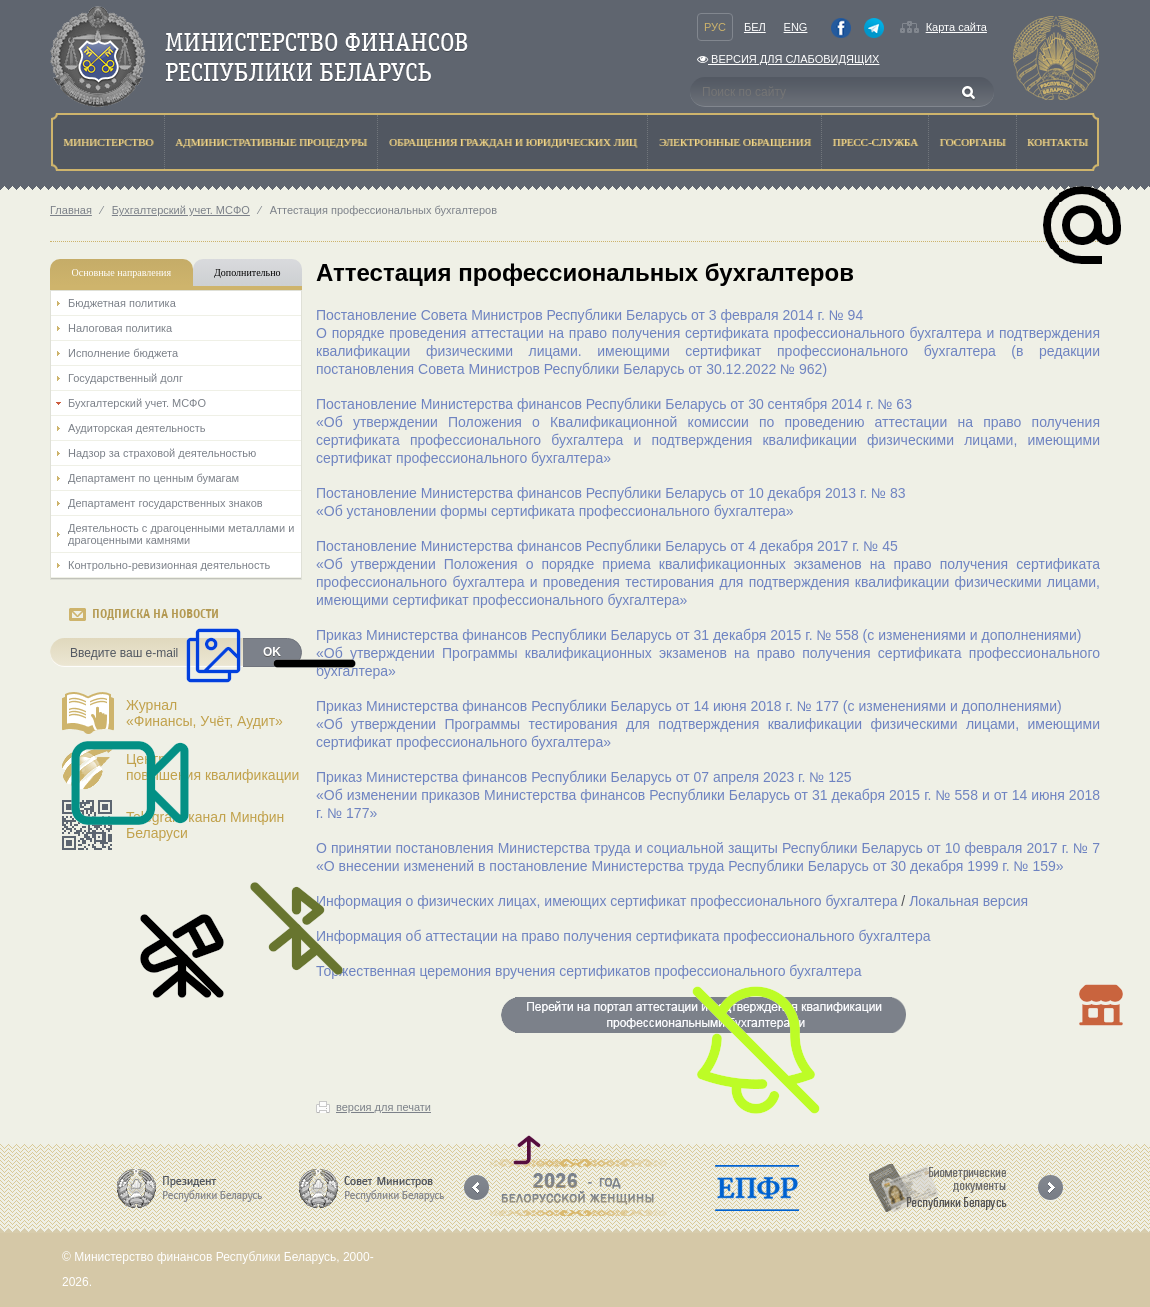 Image resolution: width=1150 pixels, height=1307 pixels. What do you see at coordinates (1101, 1005) in the screenshot?
I see `view store or shop location` at bounding box center [1101, 1005].